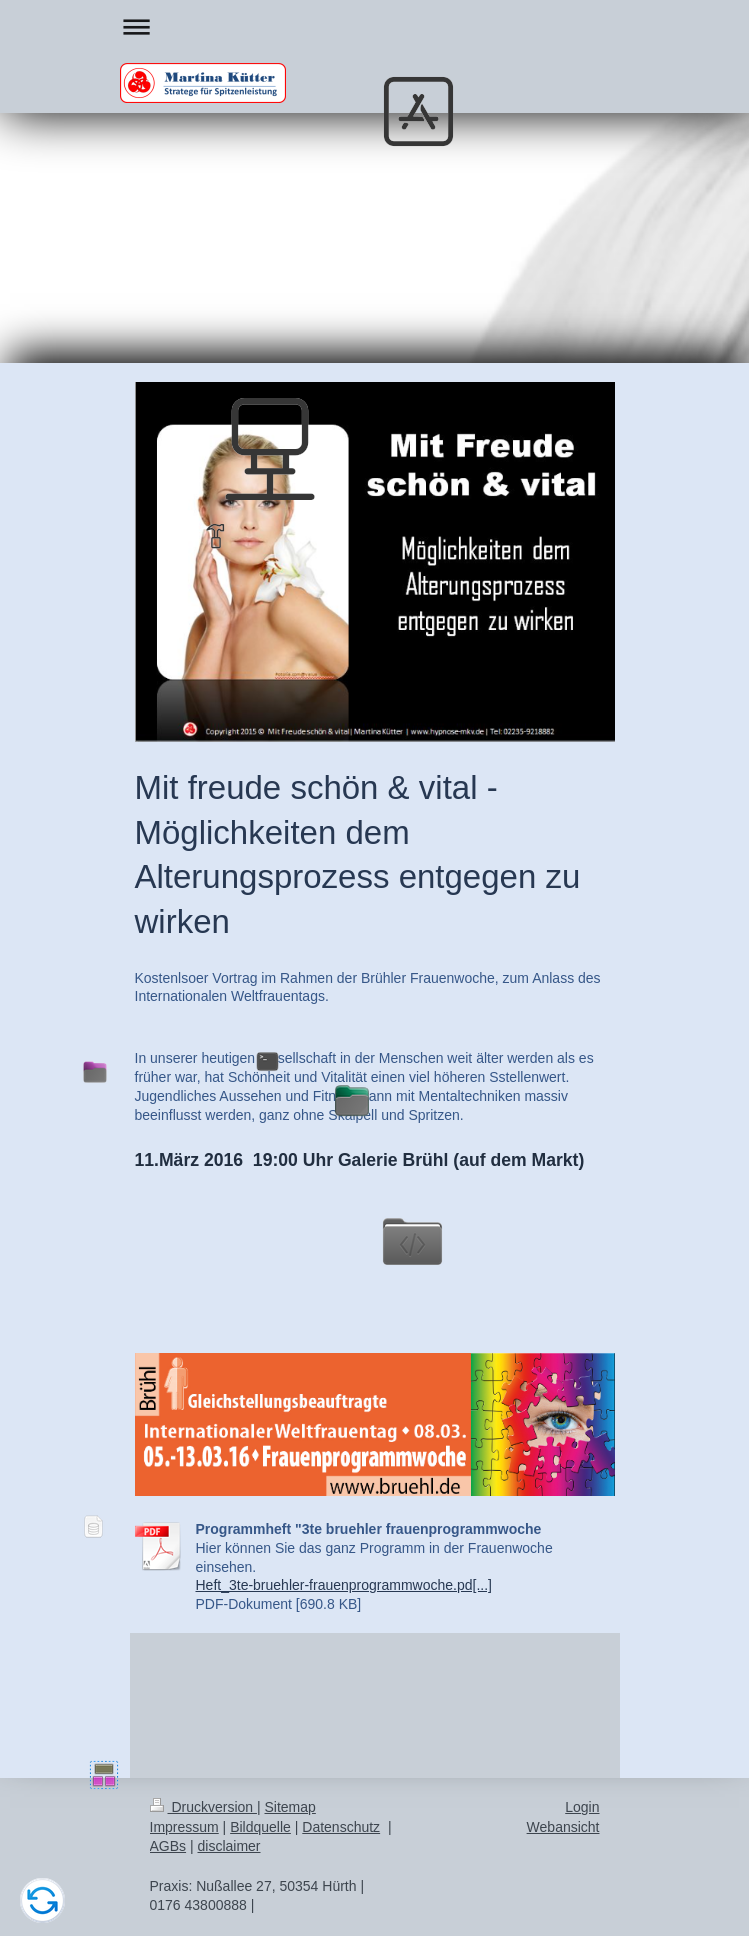  What do you see at coordinates (104, 1775) in the screenshot?
I see `select all items in the current view` at bounding box center [104, 1775].